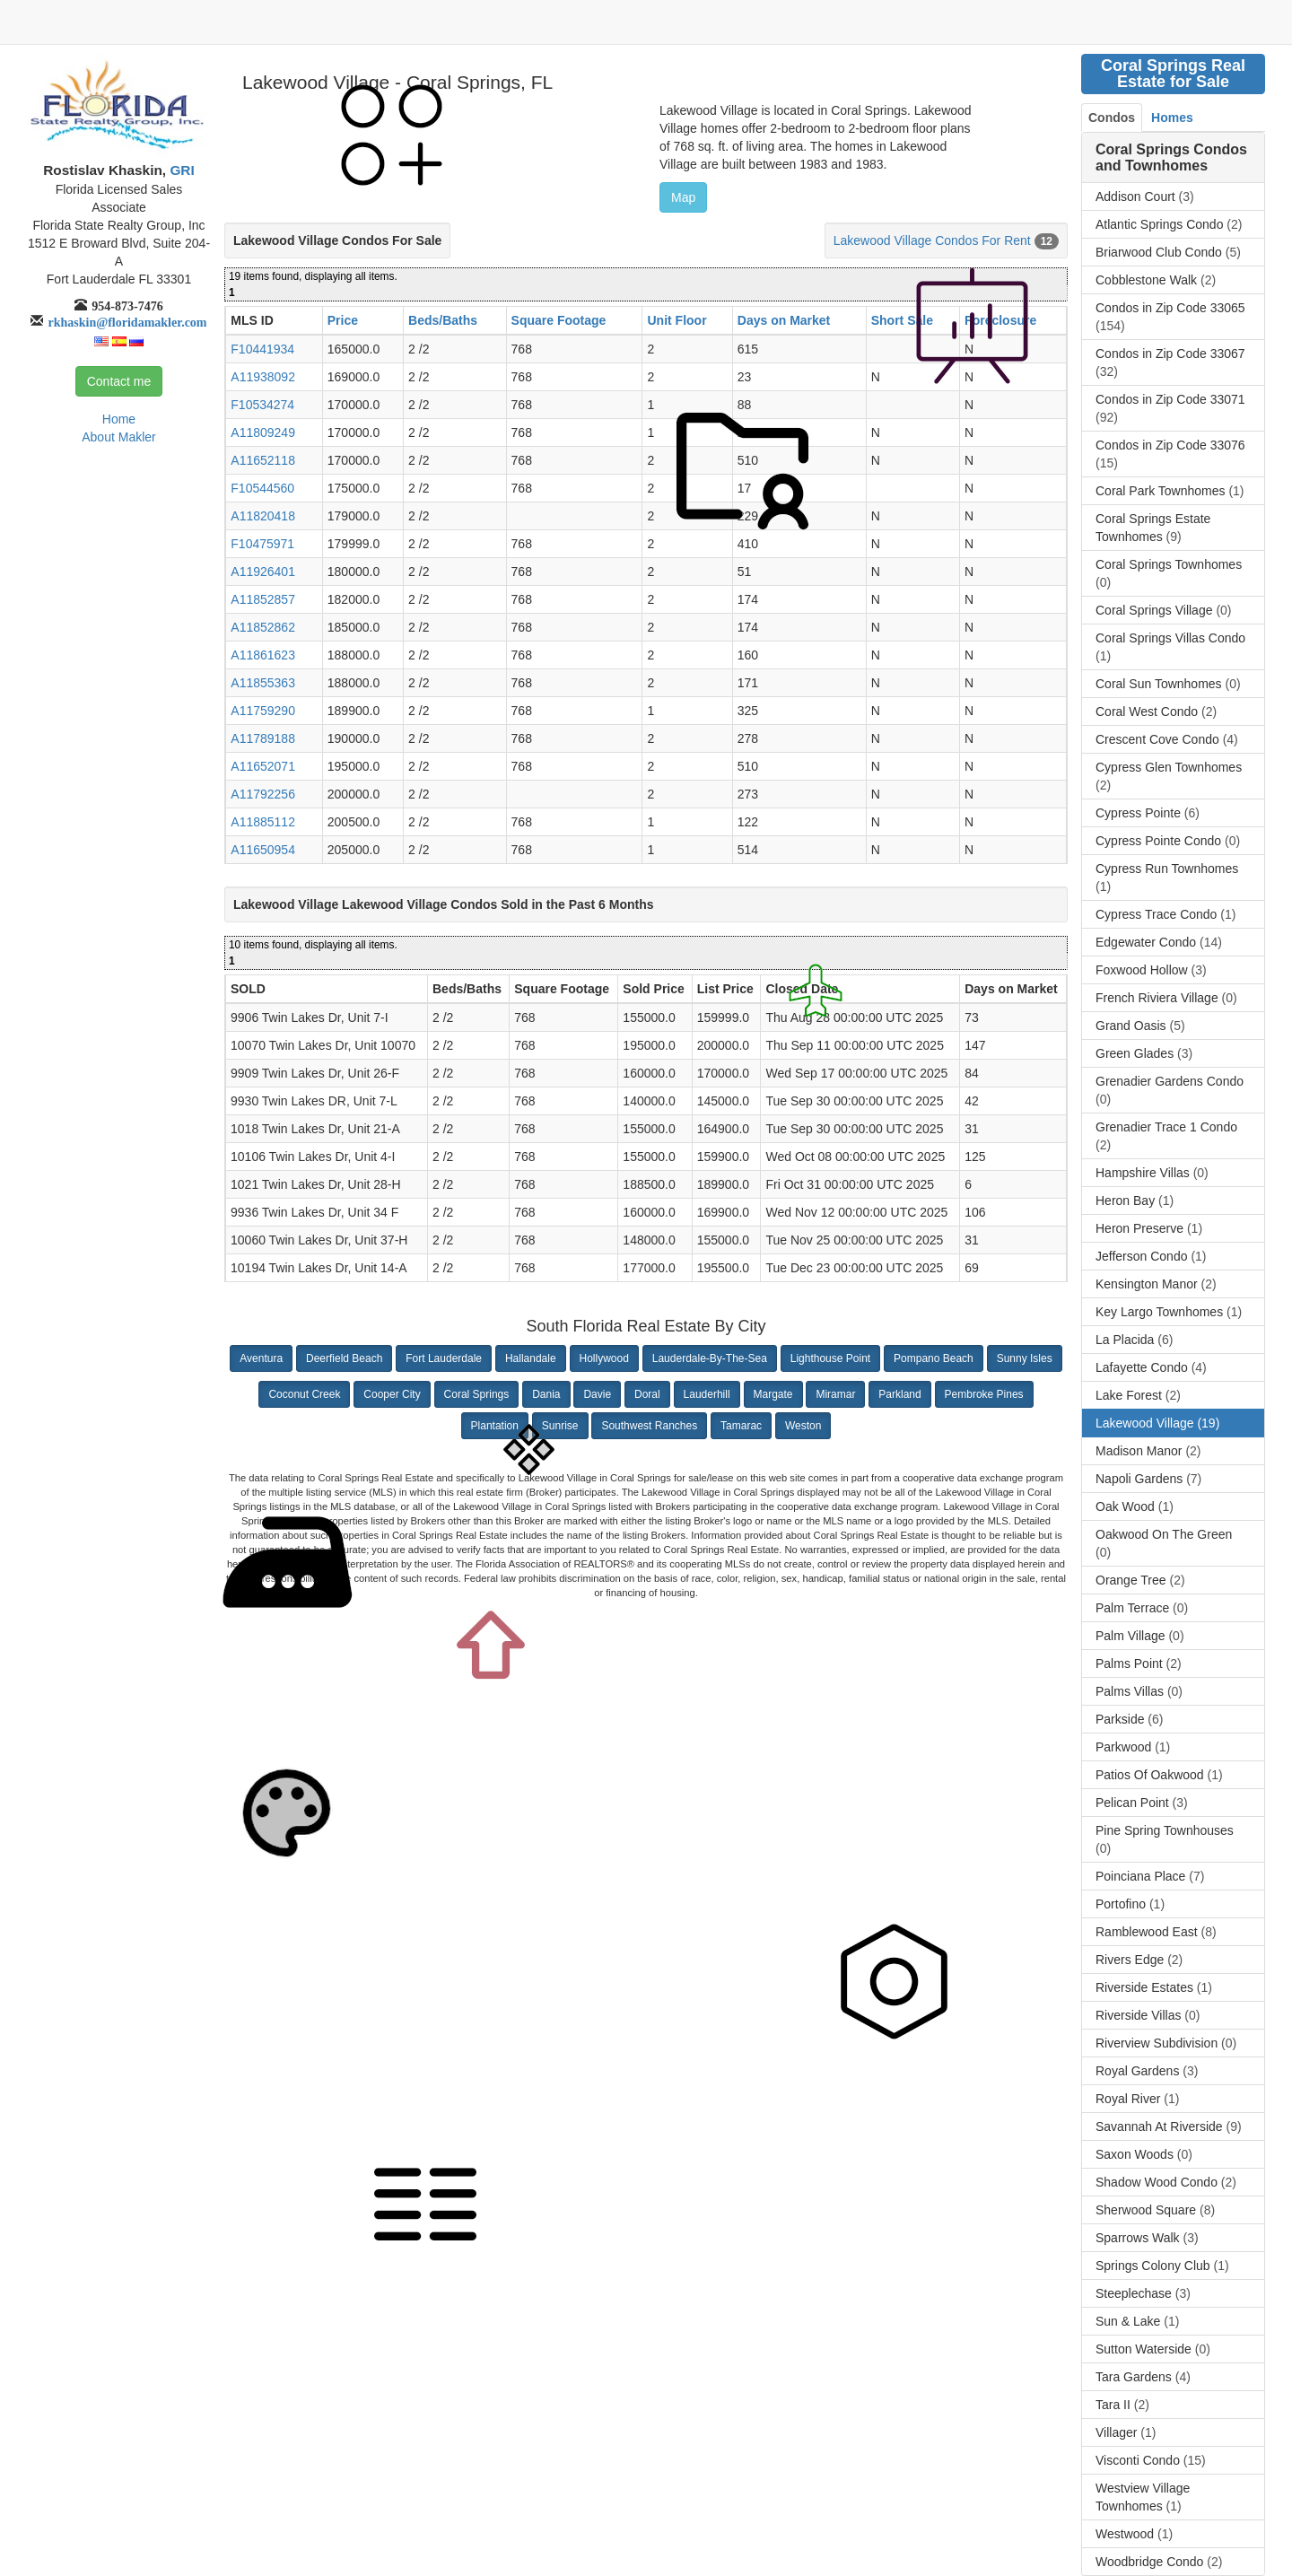 The height and width of the screenshot is (2576, 1292). I want to click on access game or entertainment features, so click(528, 1449).